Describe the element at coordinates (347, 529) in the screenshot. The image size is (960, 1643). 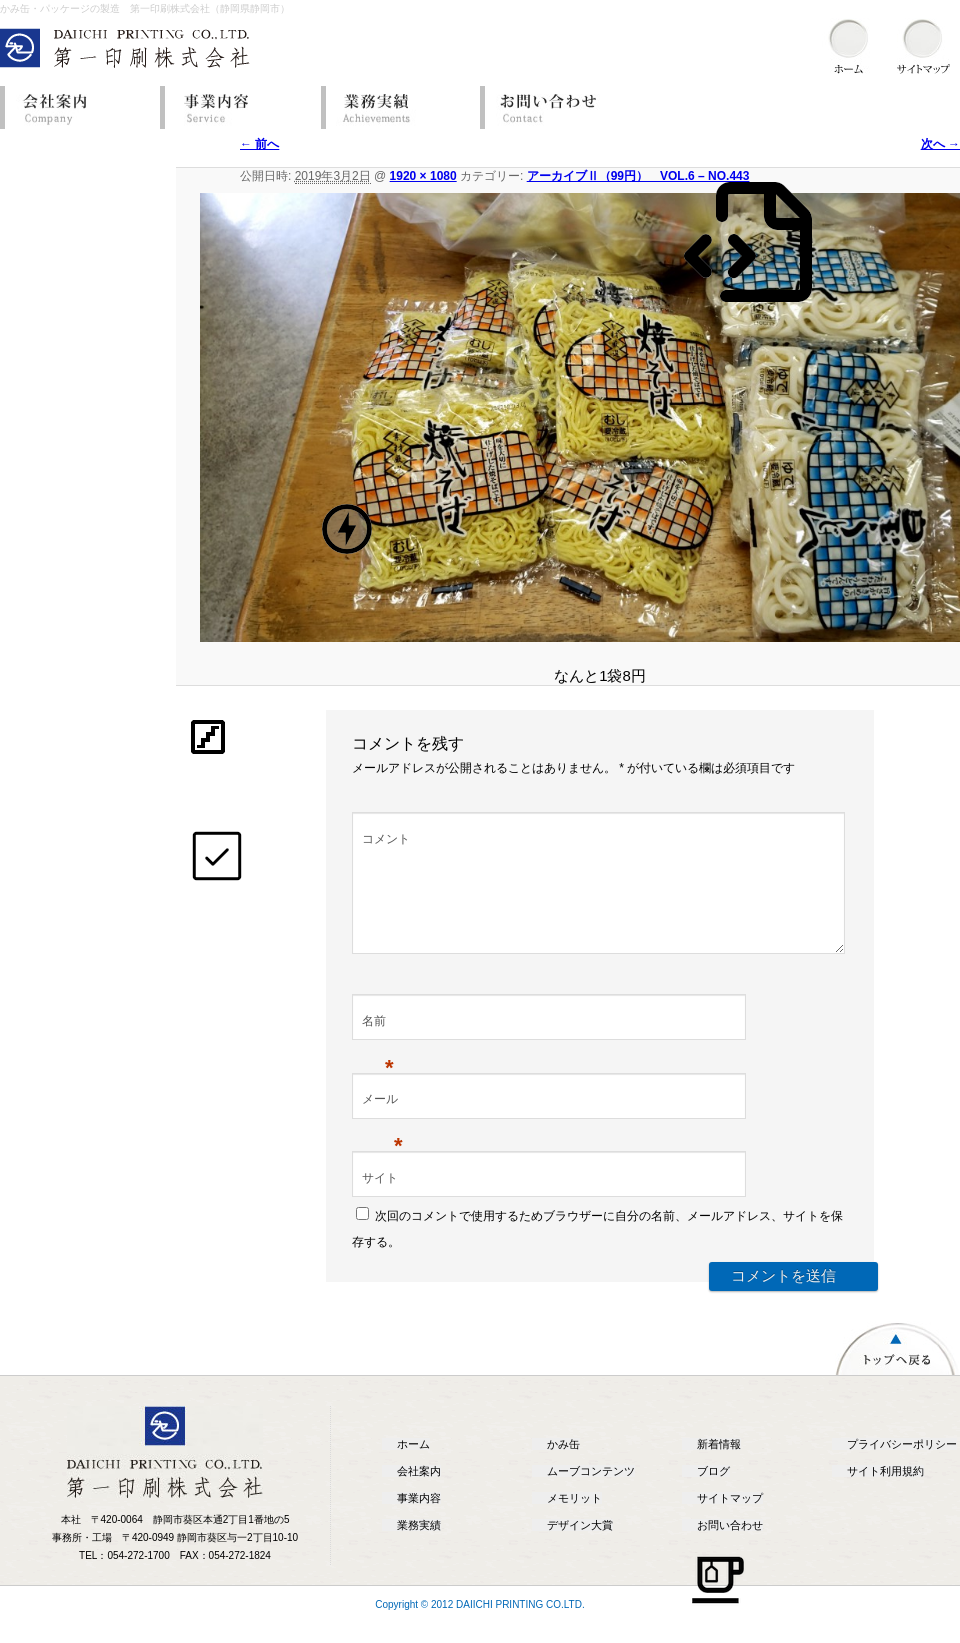
I see `indicates offline mode with cached content available` at that location.